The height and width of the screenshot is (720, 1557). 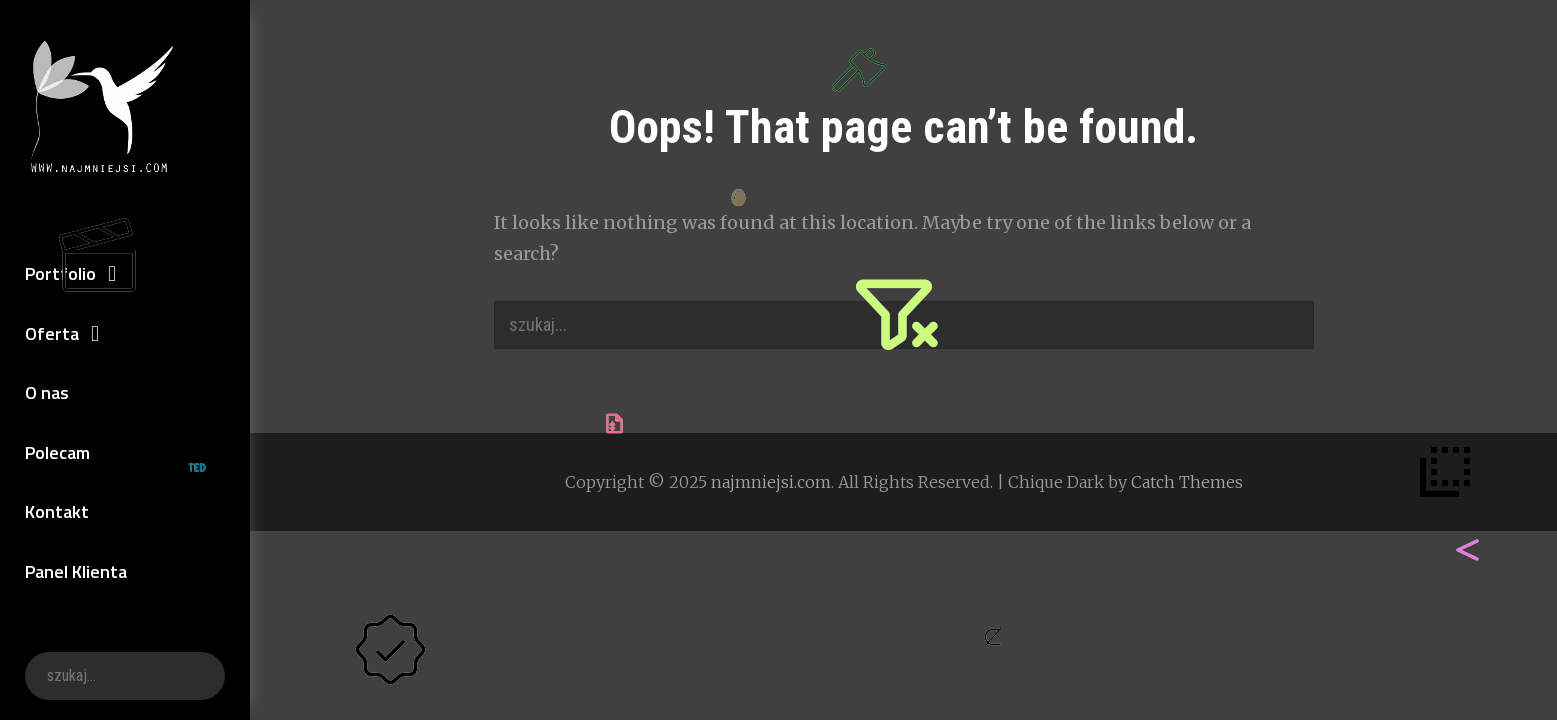 I want to click on indicates food or breakfast-related content, so click(x=738, y=197).